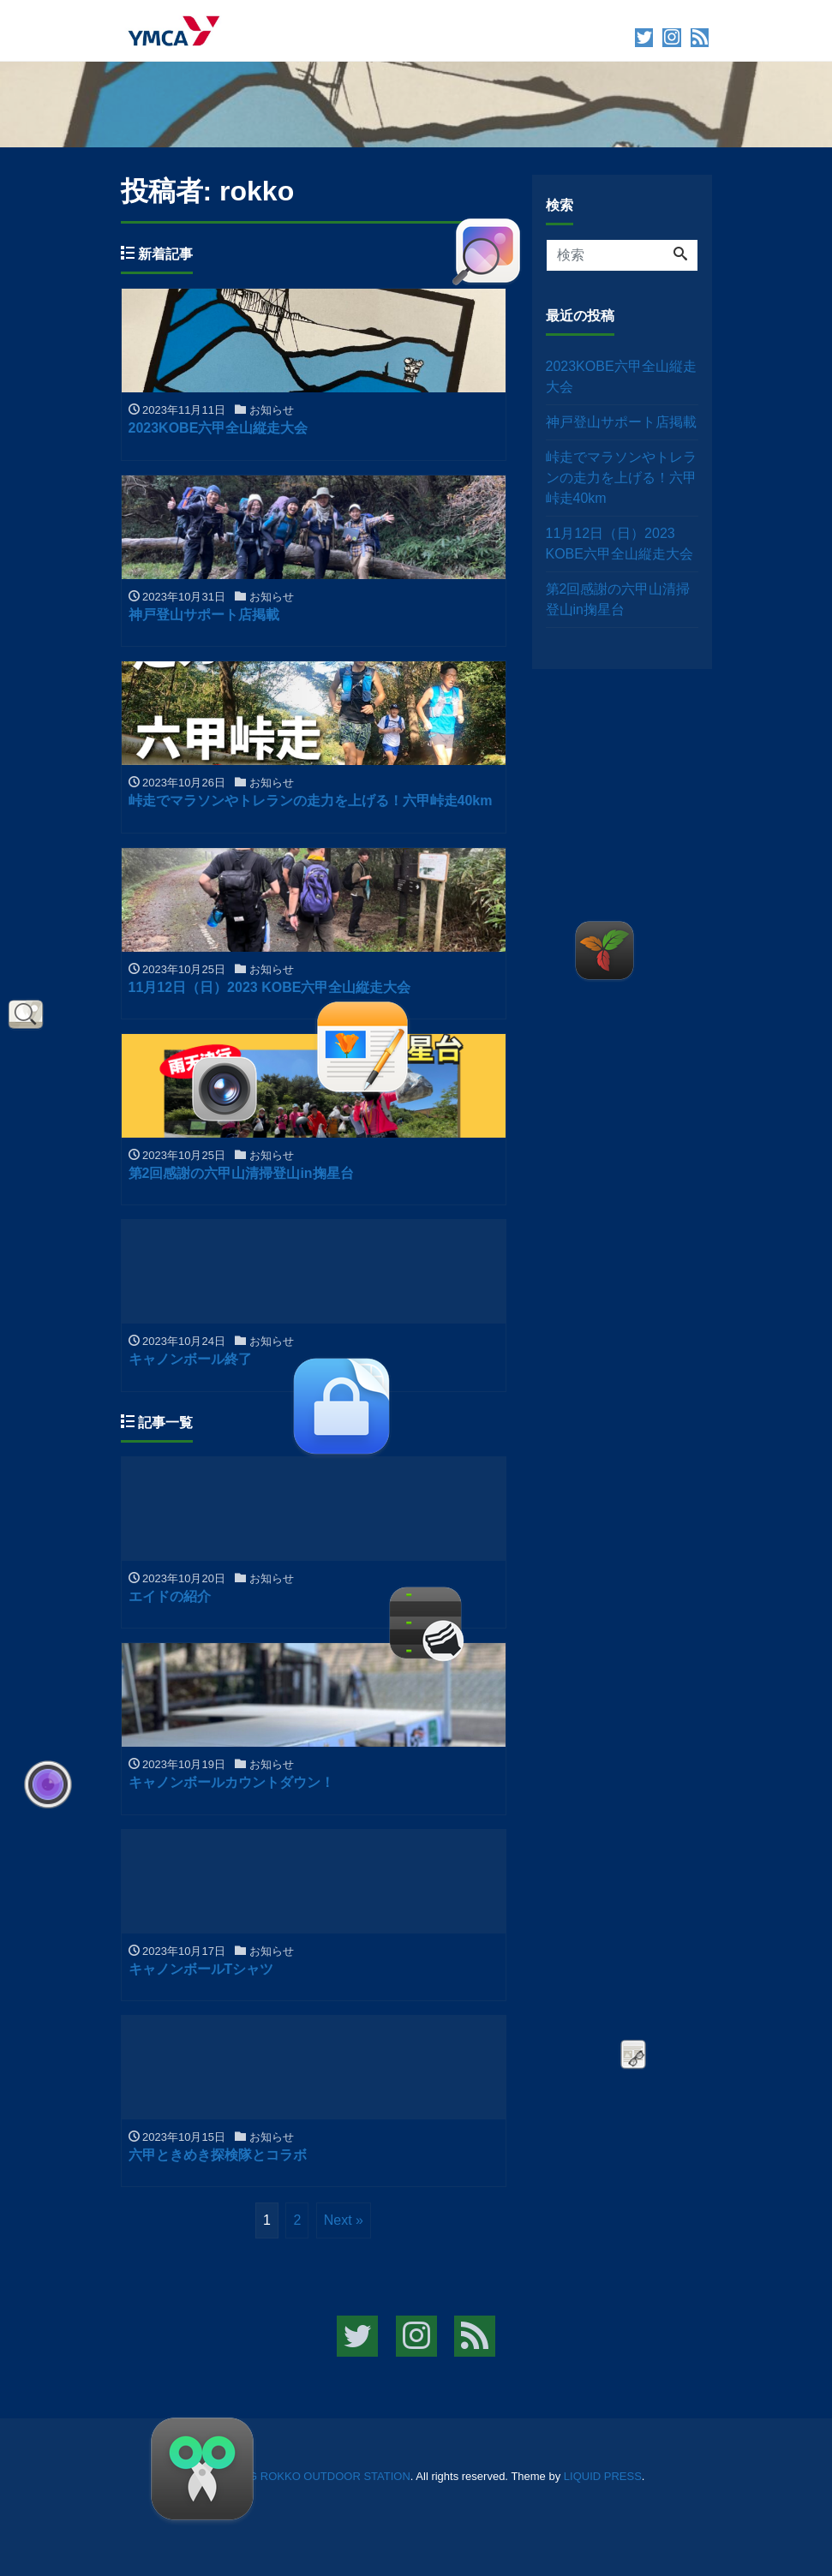  What do you see at coordinates (604, 950) in the screenshot?
I see `open trilium notes app` at bounding box center [604, 950].